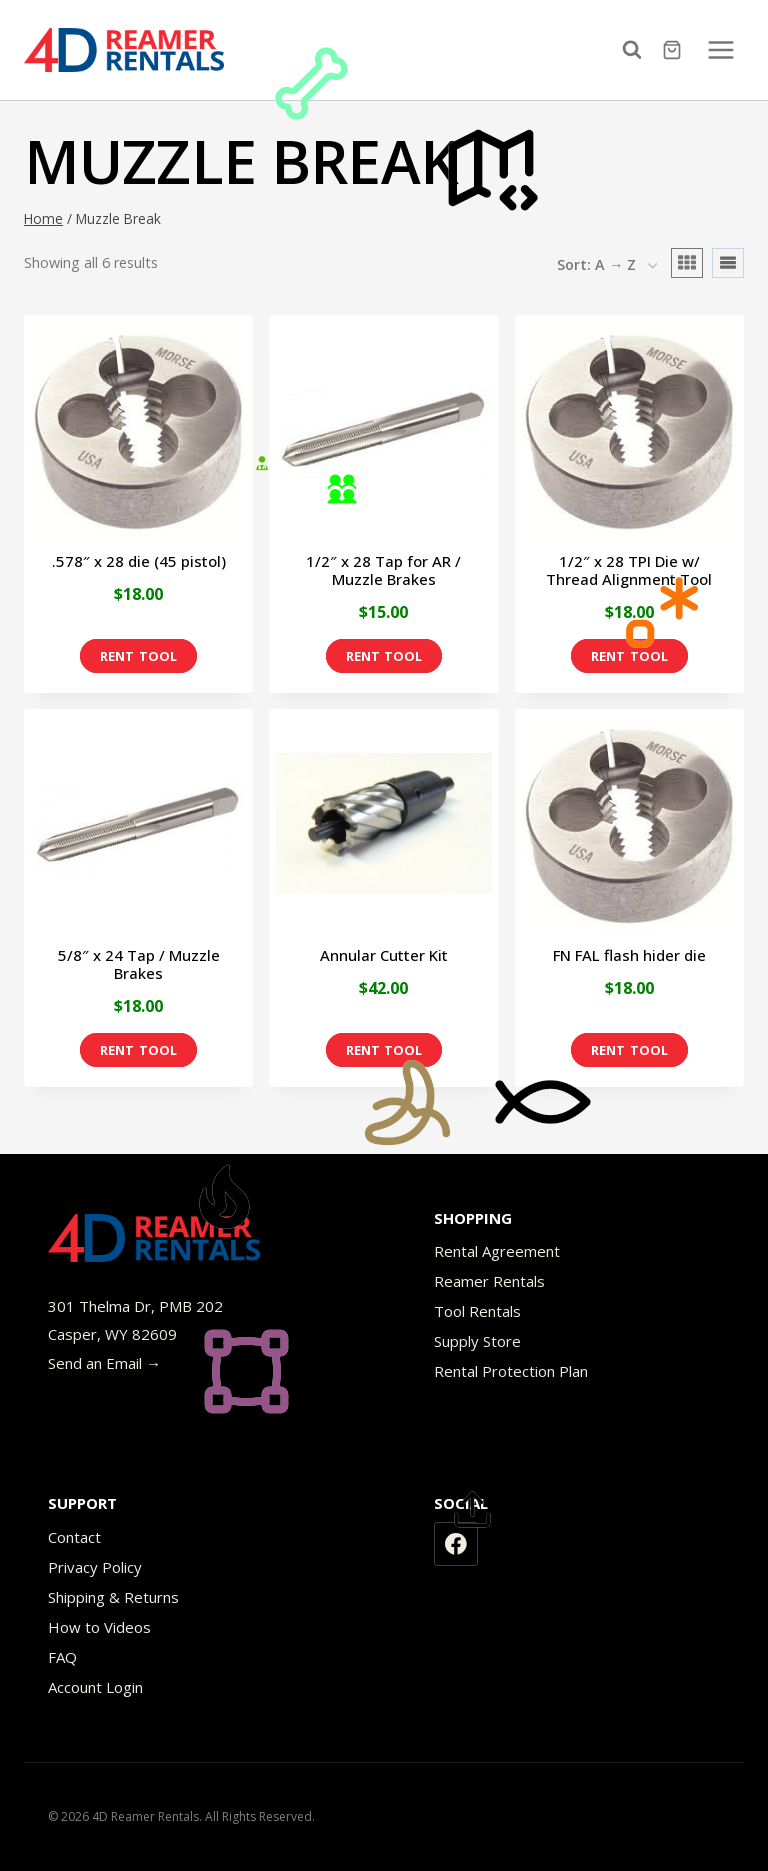  I want to click on access pet-related features or settings, so click(311, 83).